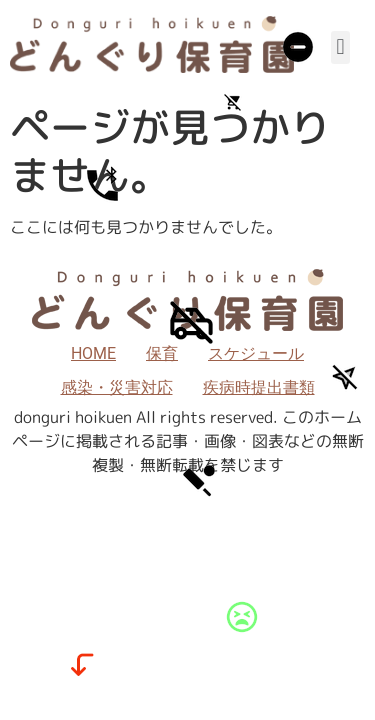  Describe the element at coordinates (233, 102) in the screenshot. I see `remove item from shopping cart` at that location.